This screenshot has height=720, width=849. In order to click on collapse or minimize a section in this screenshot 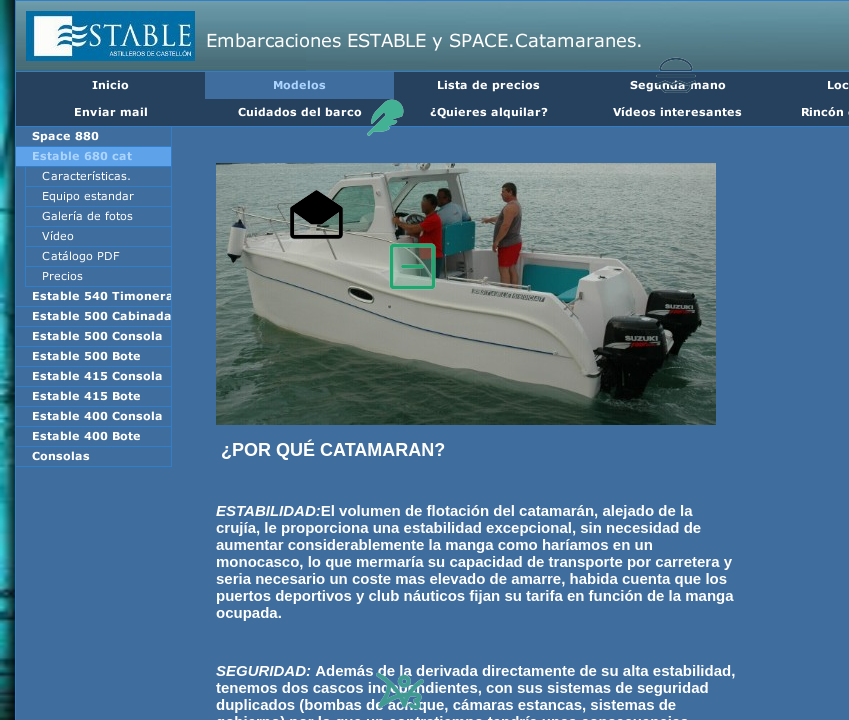, I will do `click(412, 266)`.